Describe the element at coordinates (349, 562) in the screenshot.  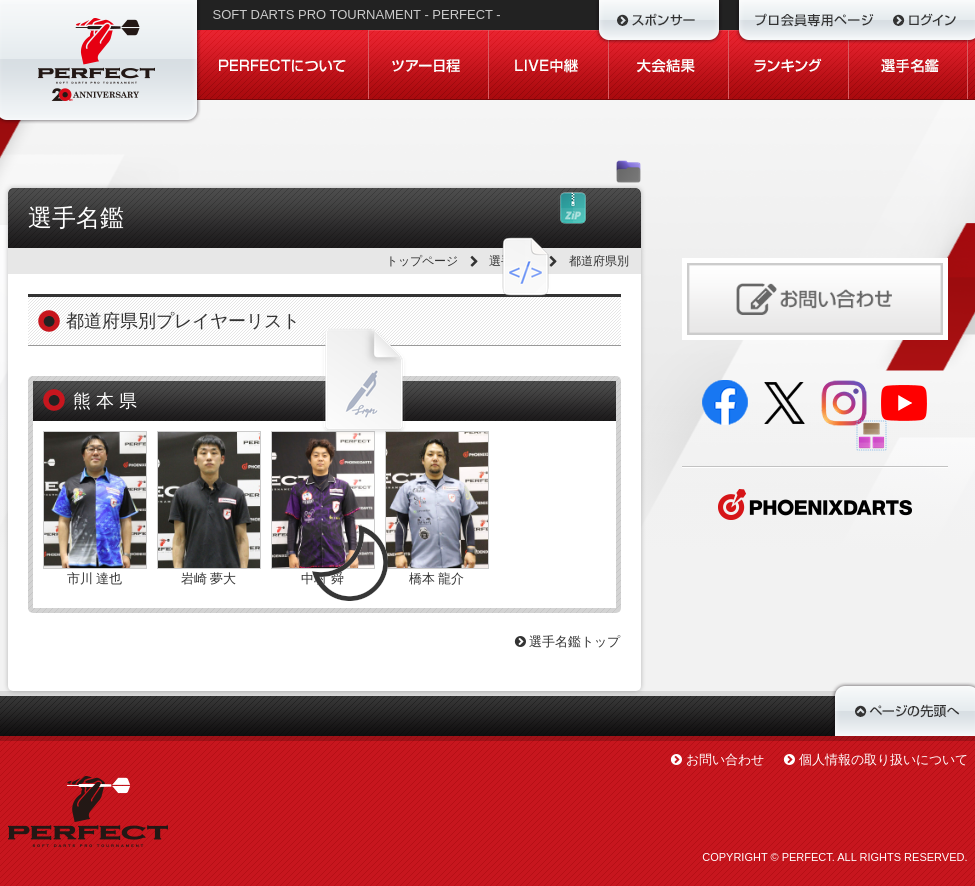
I see `indicates half-width input mode is active in fcitx` at that location.